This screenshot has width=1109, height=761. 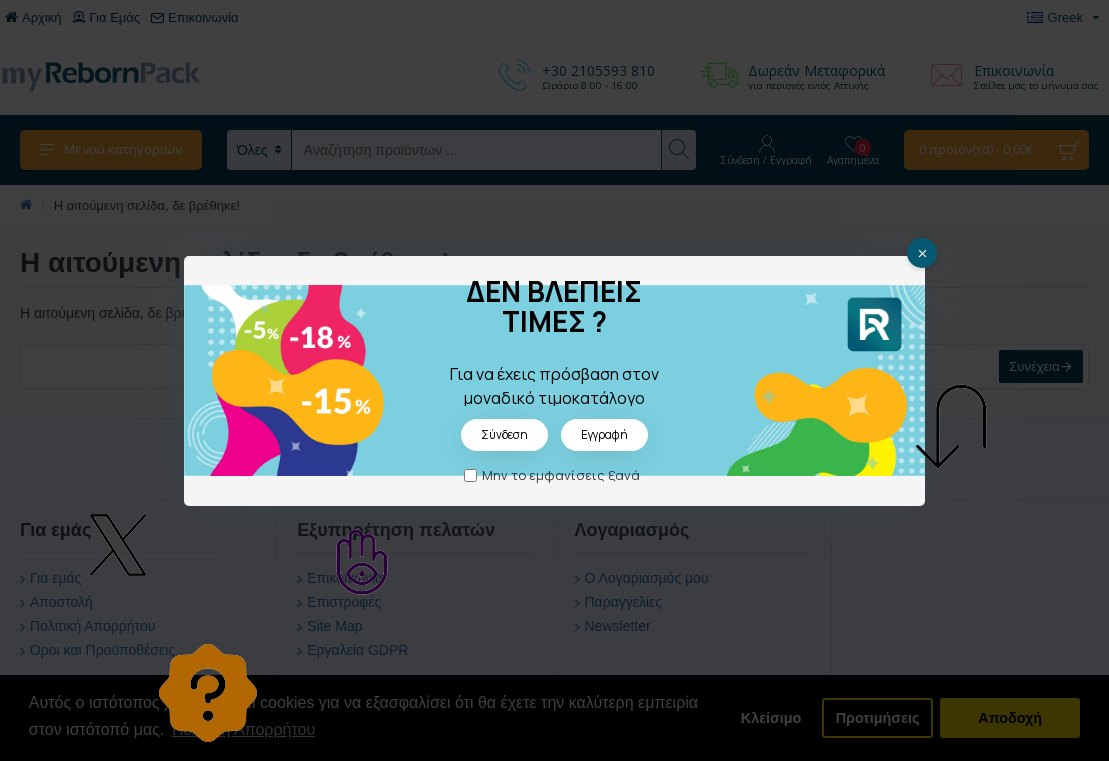 I want to click on undo or go back to previous state, so click(x=954, y=426).